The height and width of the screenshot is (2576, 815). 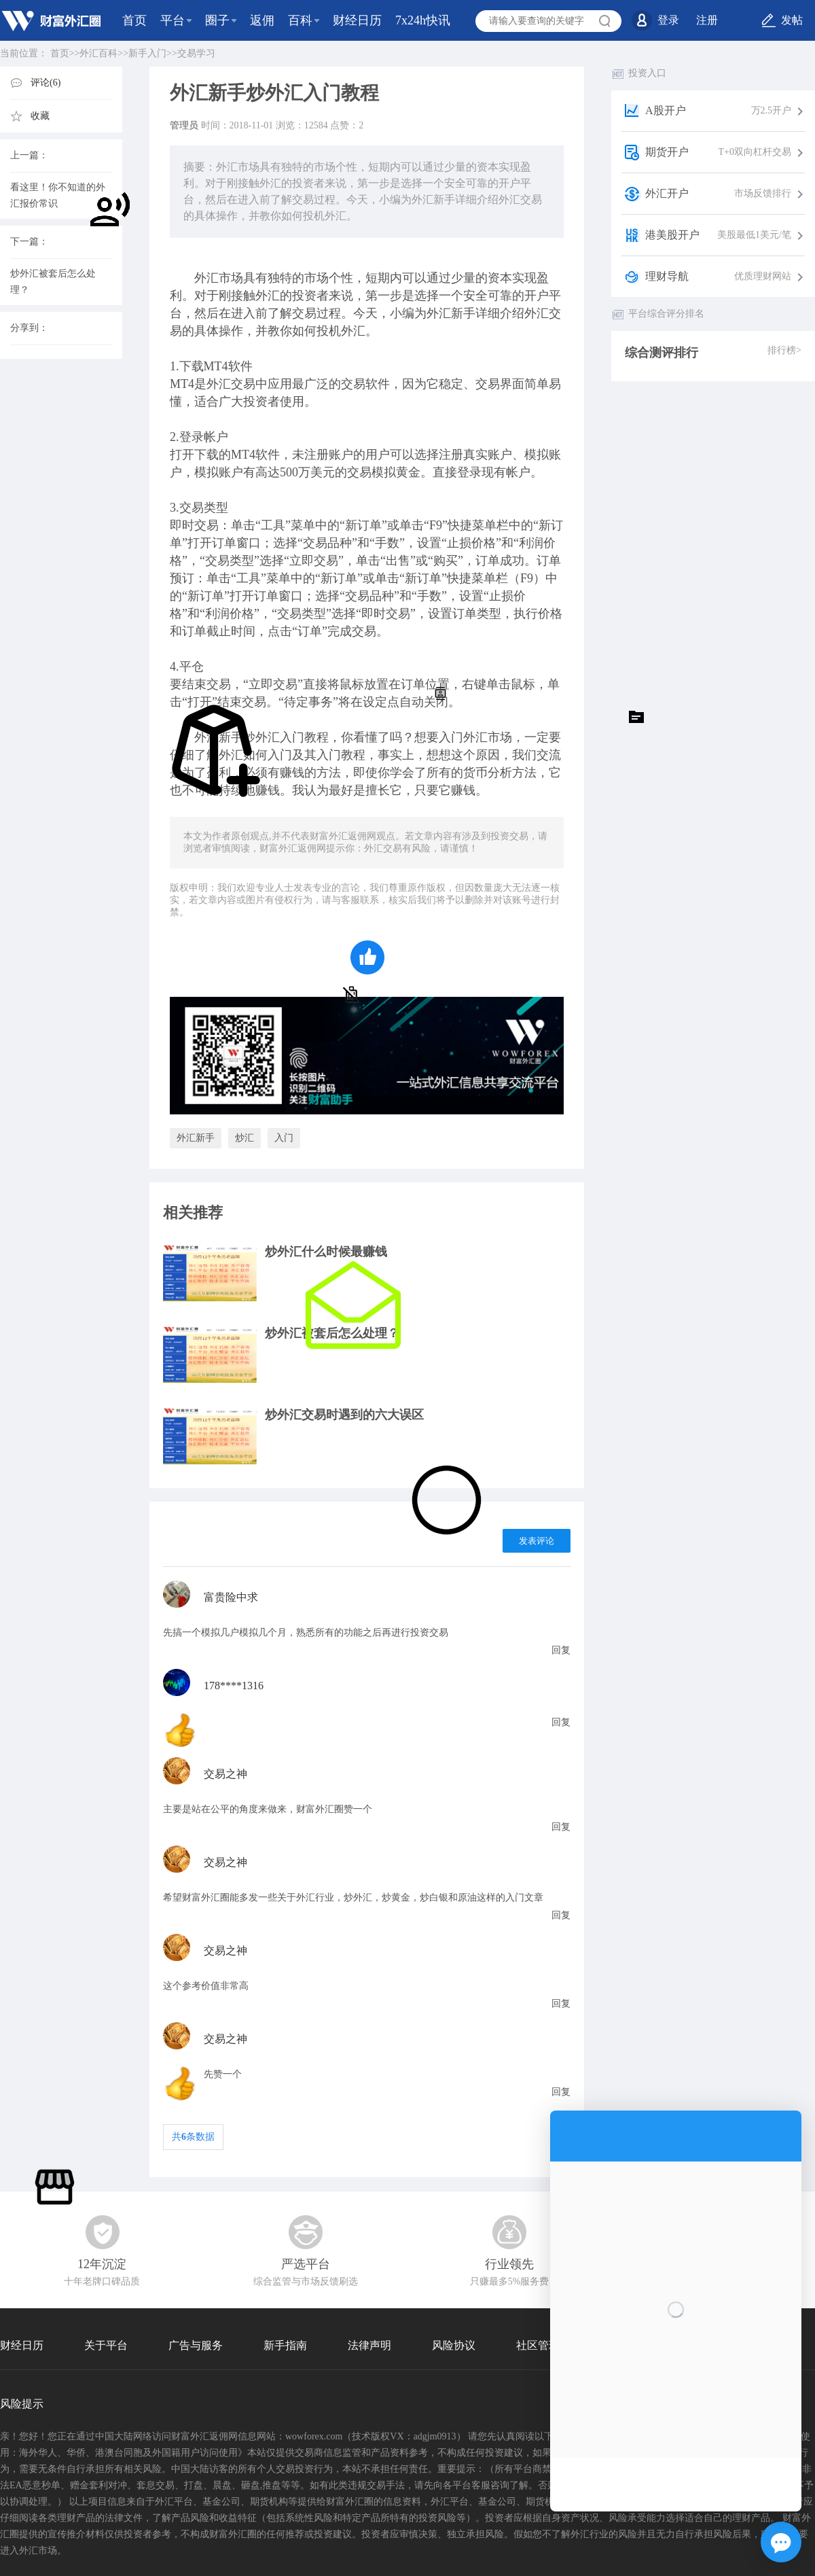 I want to click on activate voice recording or dictation, so click(x=110, y=210).